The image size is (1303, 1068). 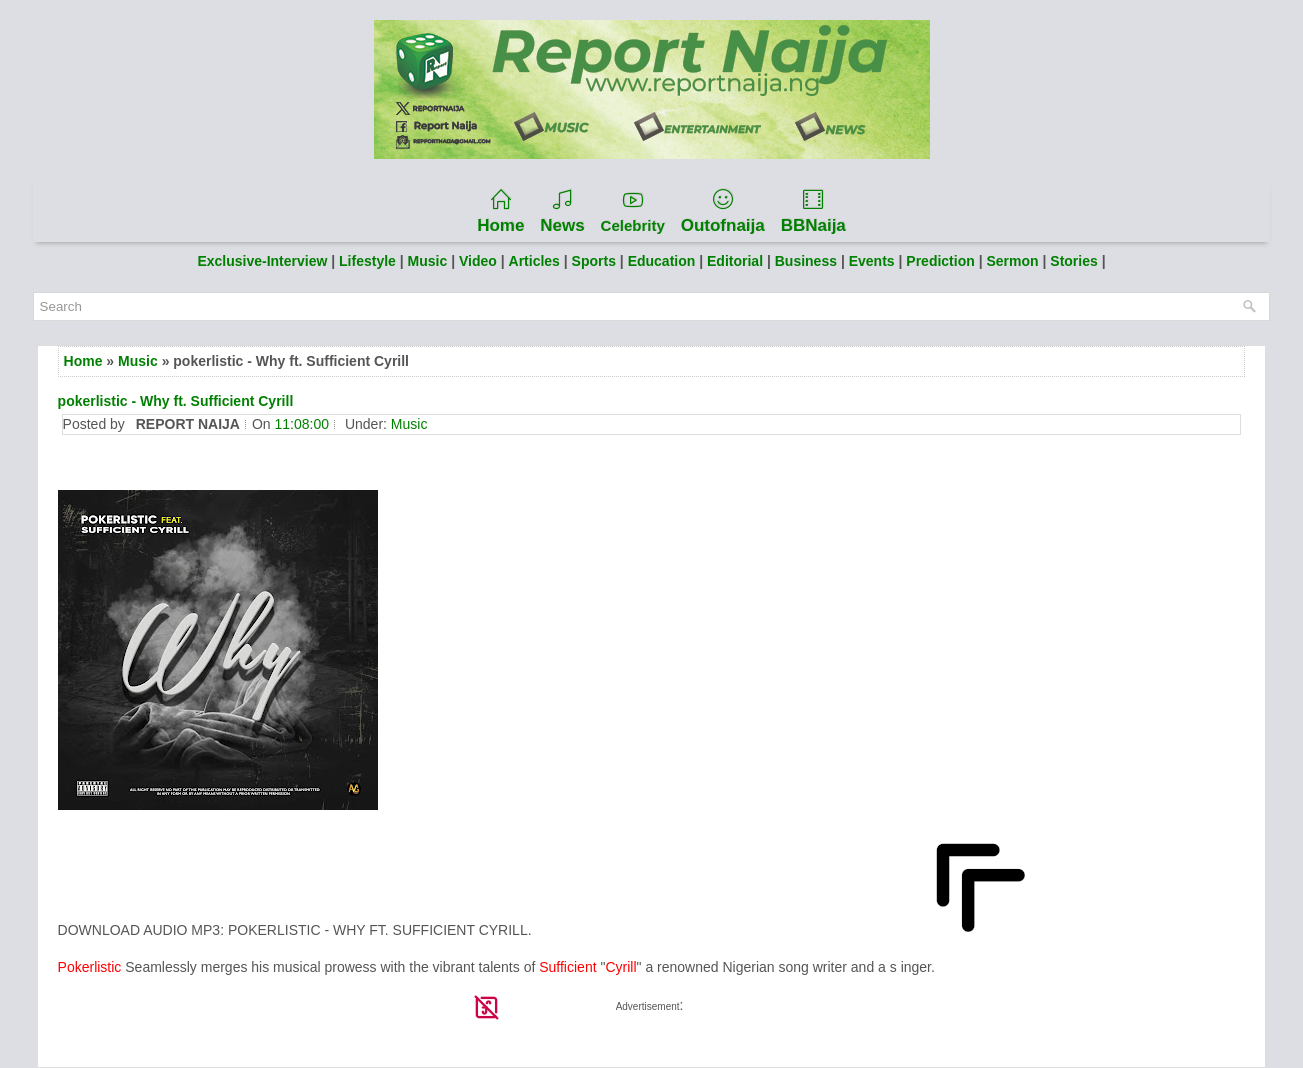 I want to click on disable function or formula mode, so click(x=486, y=1007).